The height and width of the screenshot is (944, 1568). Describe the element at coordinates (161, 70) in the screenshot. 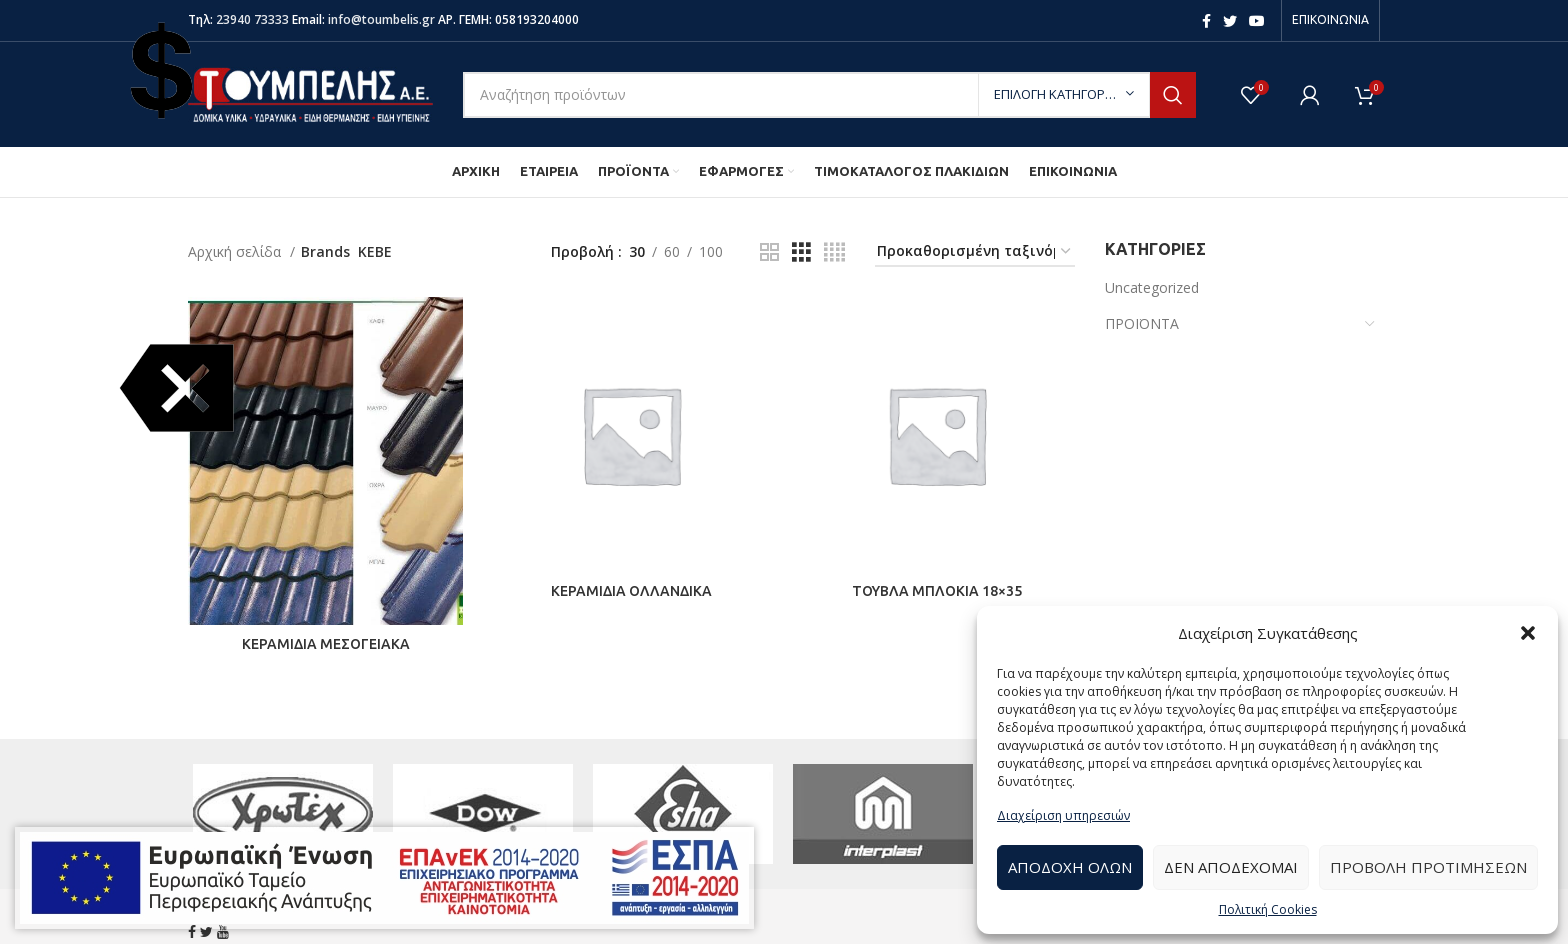

I see `view prices in US dollars` at that location.